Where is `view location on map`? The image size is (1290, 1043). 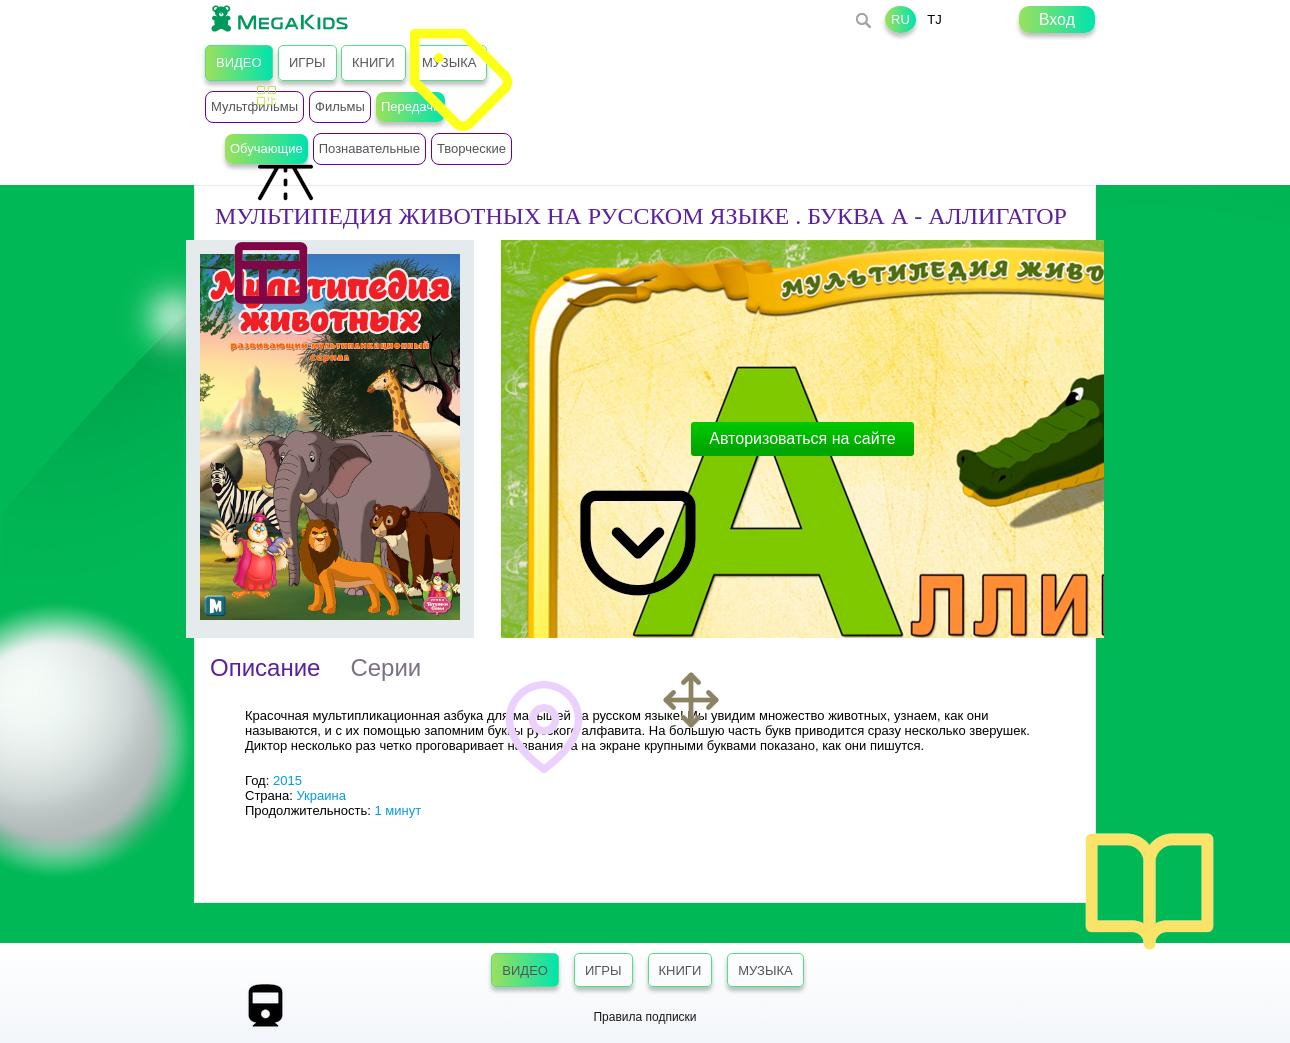 view location on map is located at coordinates (544, 727).